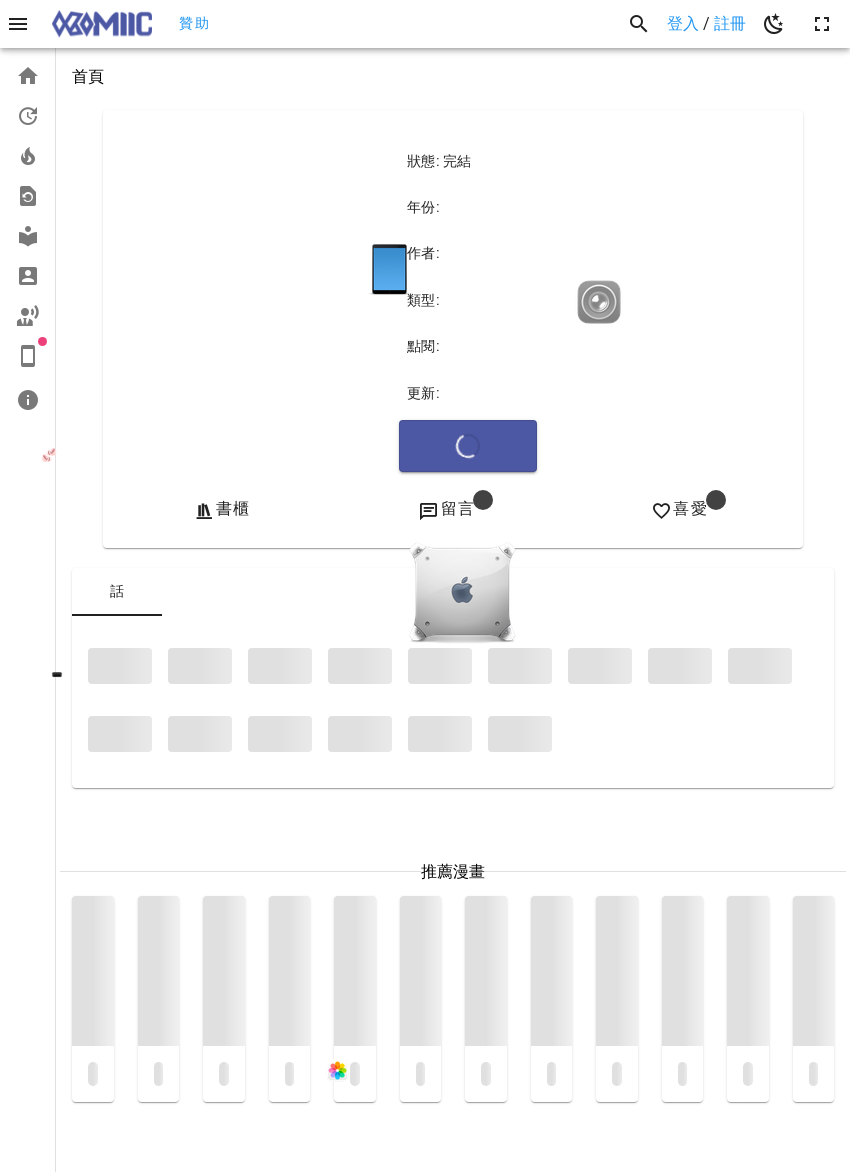  I want to click on represents a connected power mac g4 computer on the network, so click(462, 590).